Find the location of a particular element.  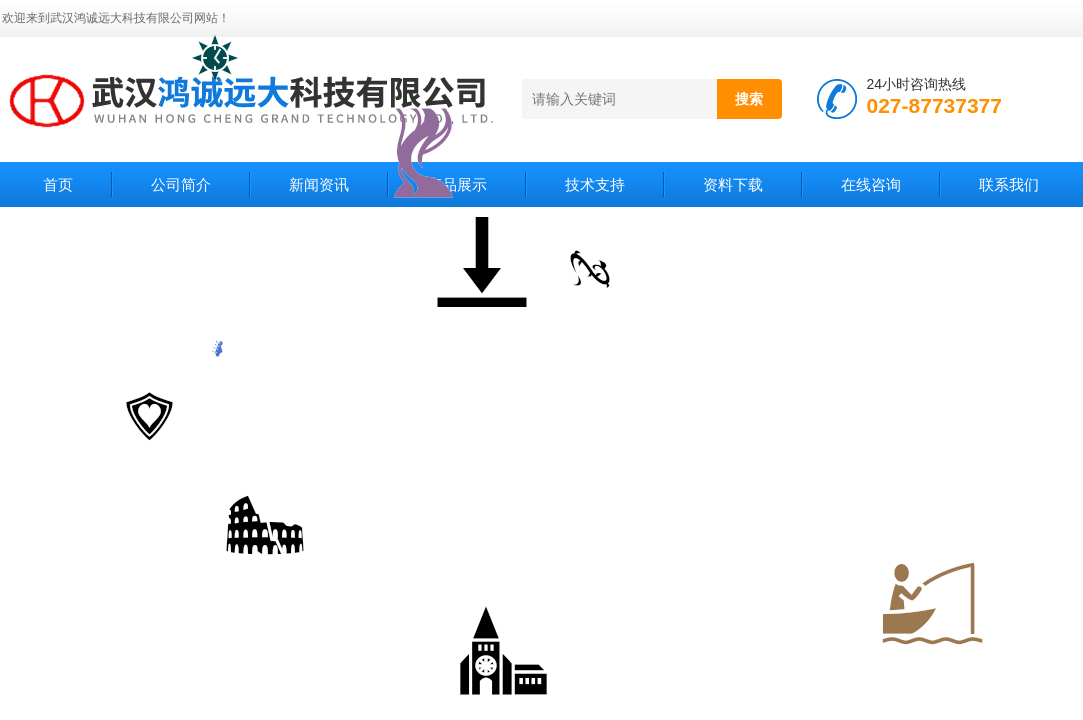

health protection or defensive buff status is located at coordinates (149, 415).